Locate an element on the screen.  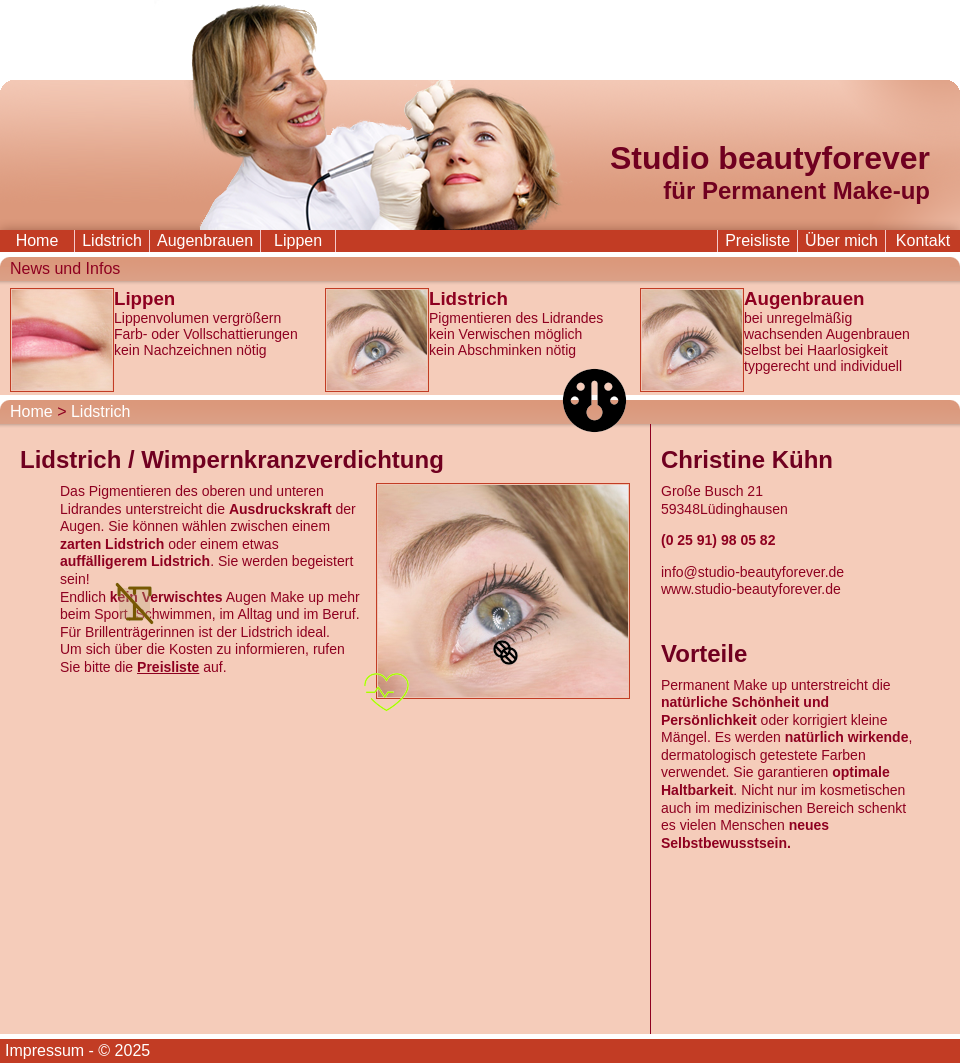
view health or fitness metrics is located at coordinates (386, 690).